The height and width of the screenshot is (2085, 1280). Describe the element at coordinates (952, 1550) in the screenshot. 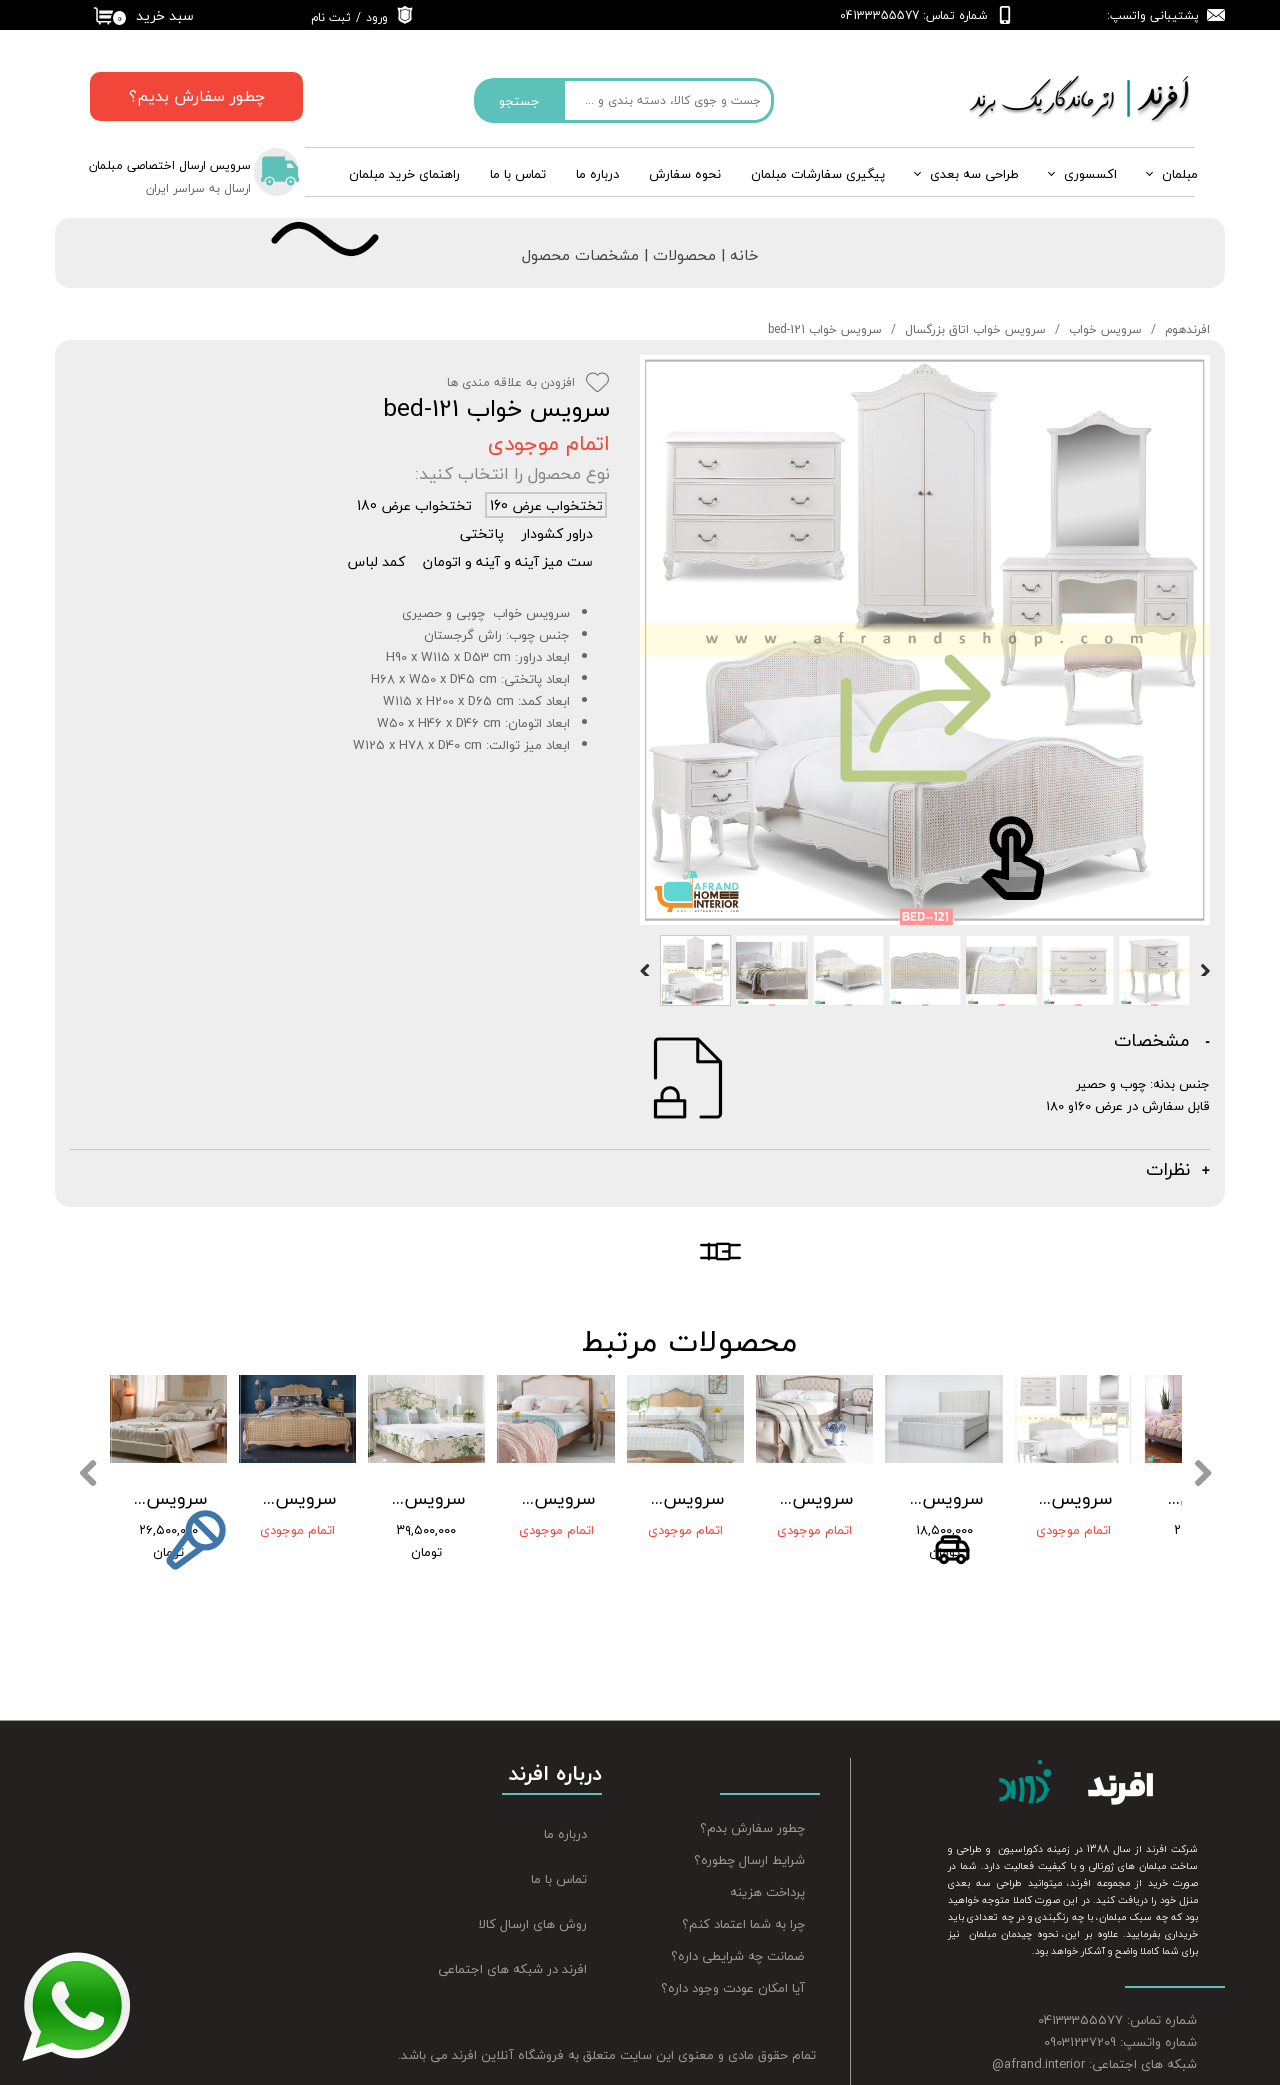

I see `browse RV or camper van rentals` at that location.